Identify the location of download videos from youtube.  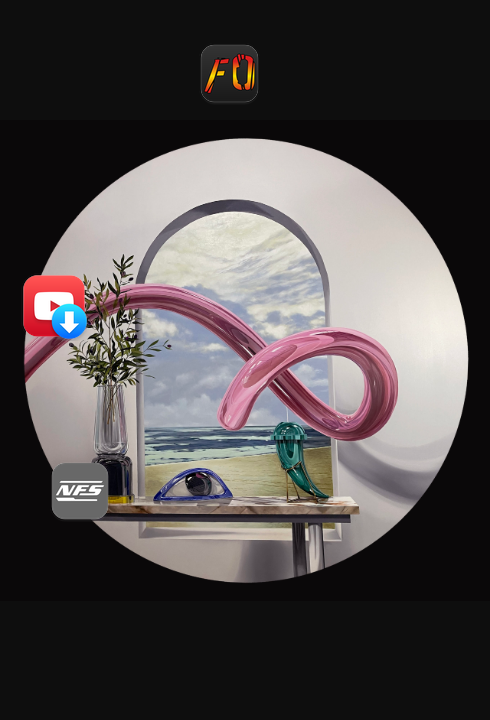
(54, 306).